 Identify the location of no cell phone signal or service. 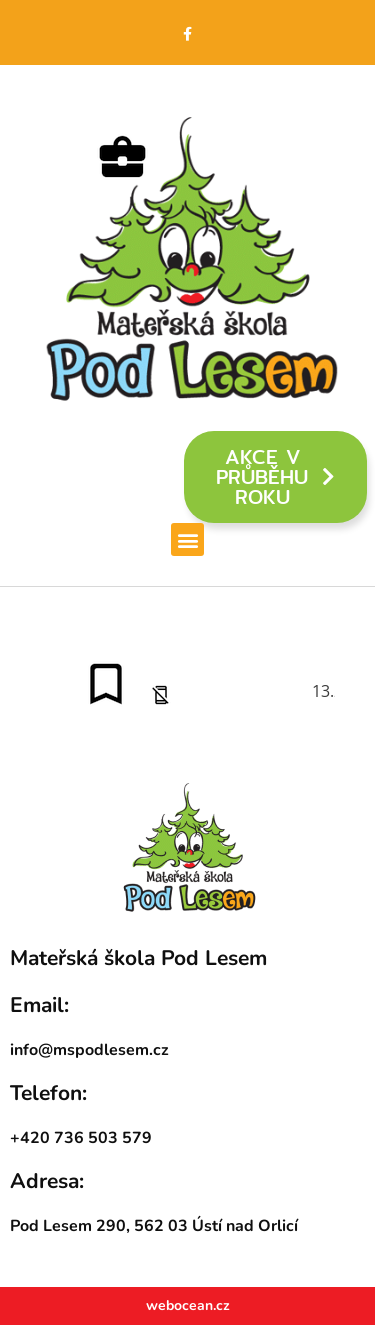
(161, 695).